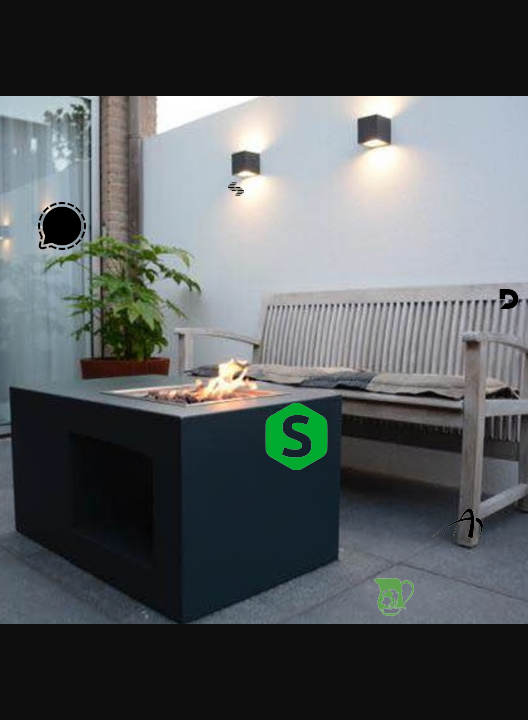  Describe the element at coordinates (236, 189) in the screenshot. I see `Contentstack logo` at that location.